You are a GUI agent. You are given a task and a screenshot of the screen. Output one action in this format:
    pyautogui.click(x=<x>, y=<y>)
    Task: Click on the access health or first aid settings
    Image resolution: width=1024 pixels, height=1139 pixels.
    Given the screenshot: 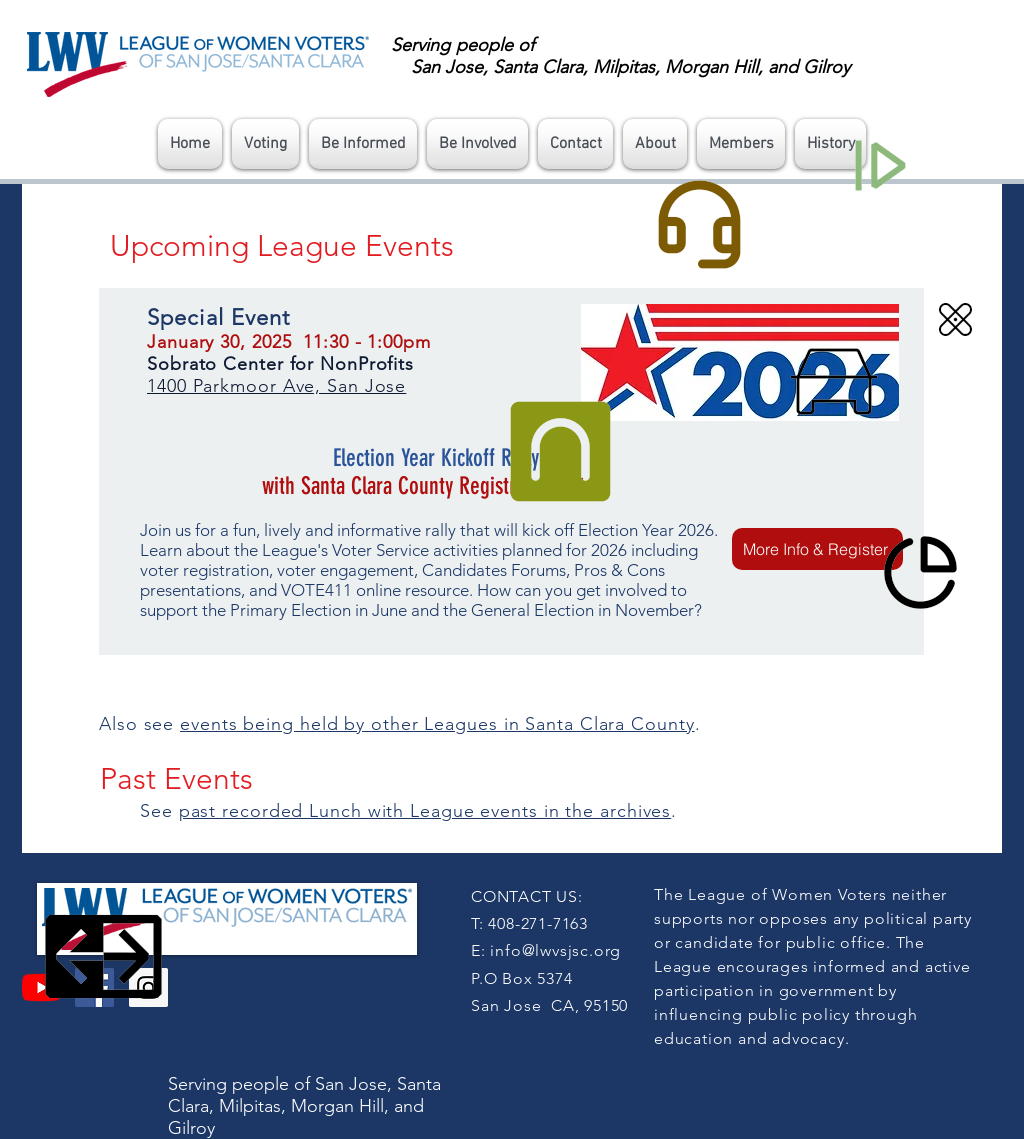 What is the action you would take?
    pyautogui.click(x=955, y=319)
    